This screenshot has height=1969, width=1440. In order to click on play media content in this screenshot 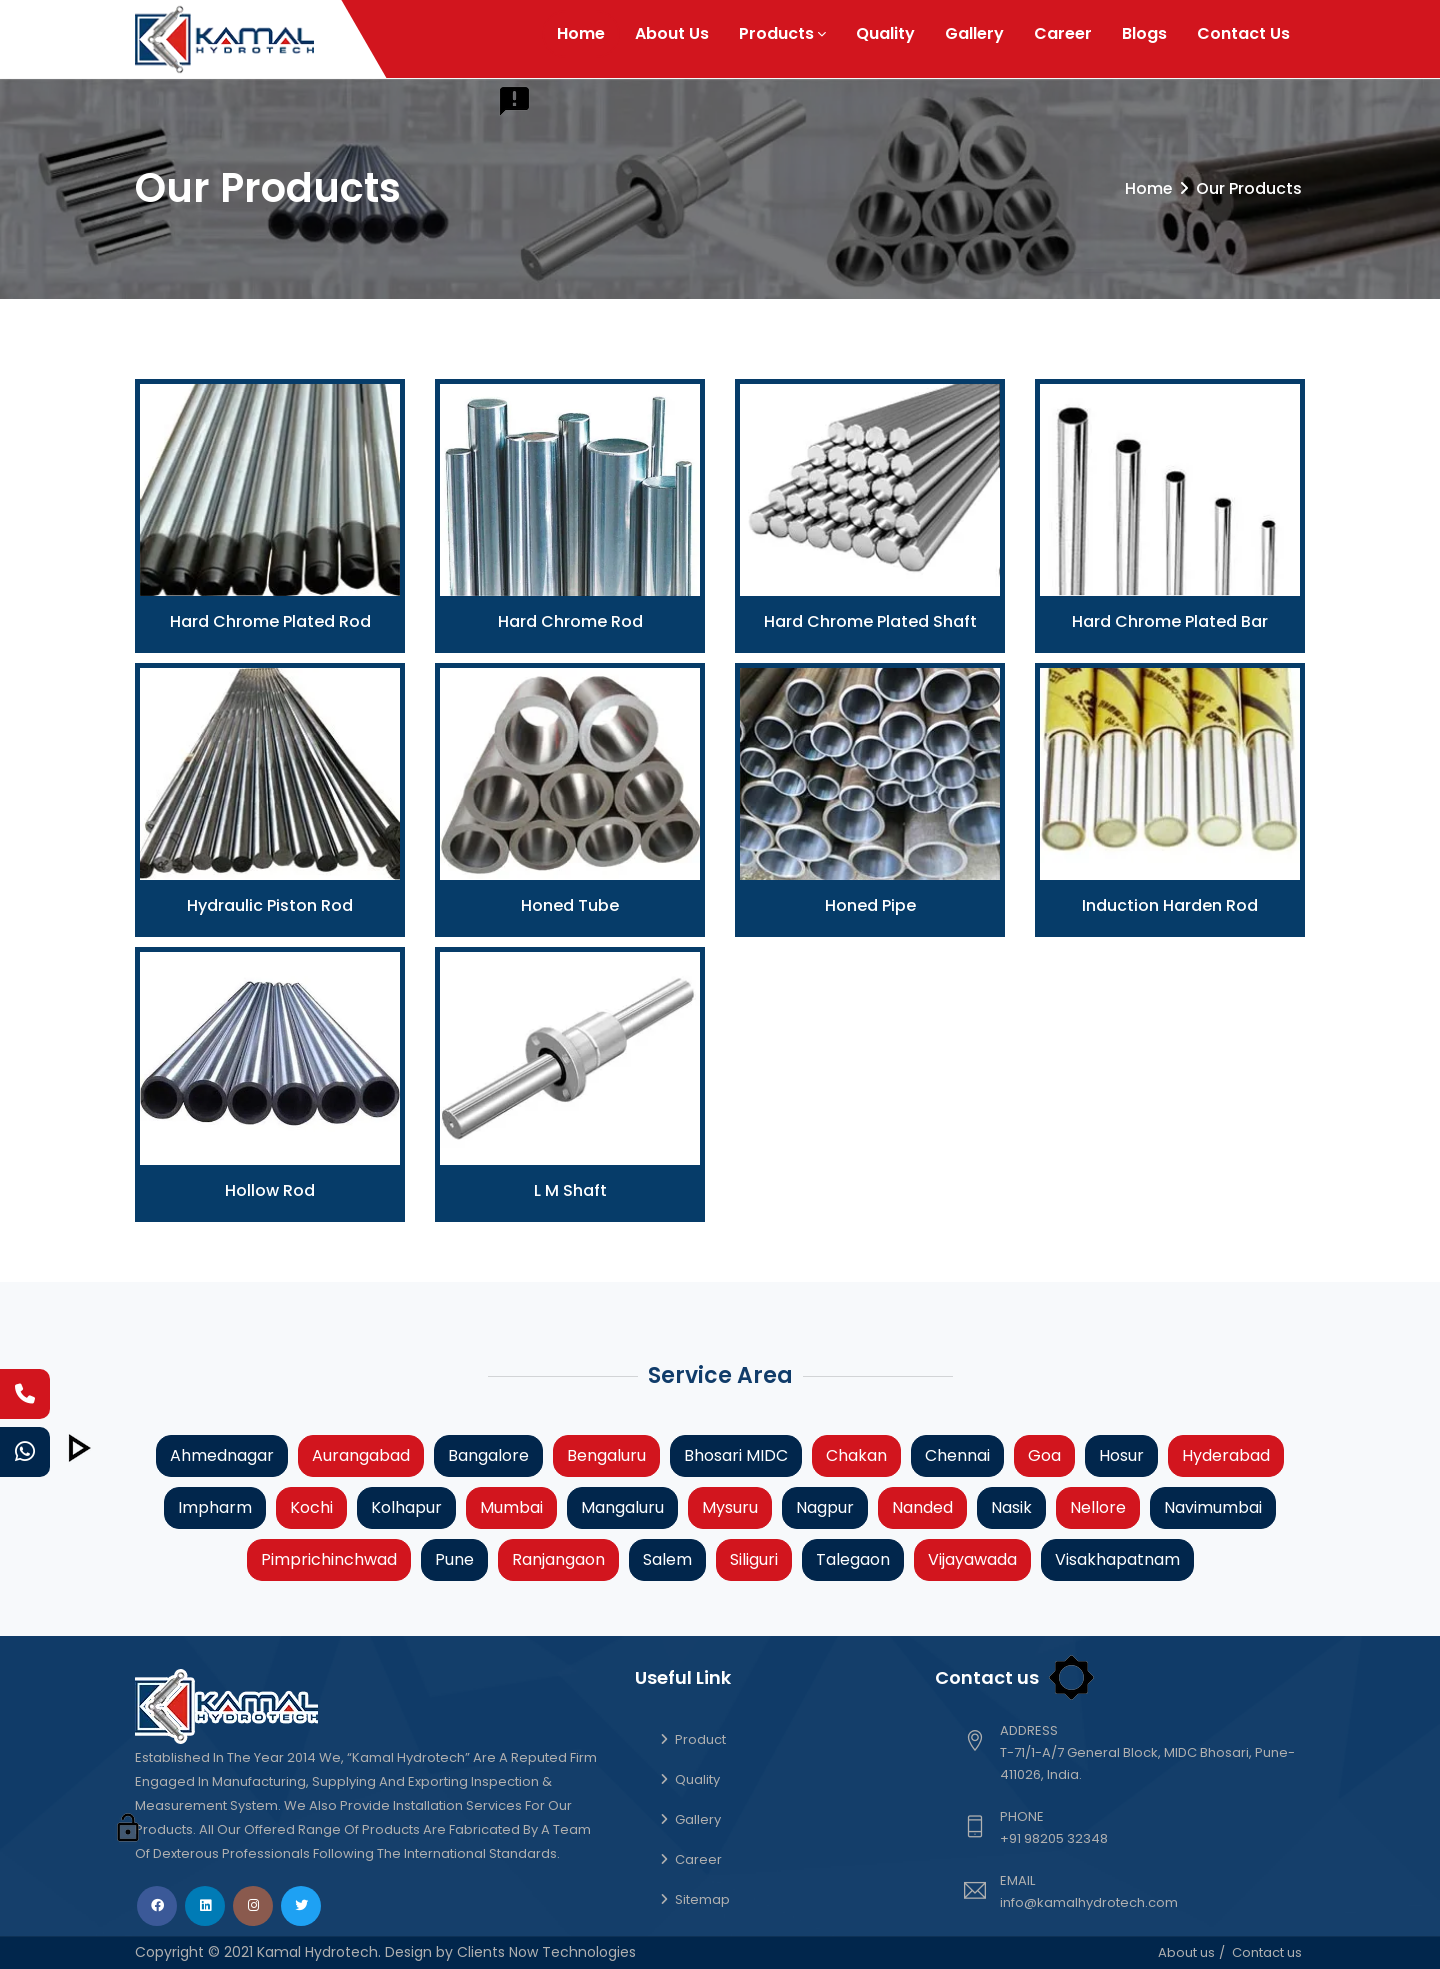, I will do `click(77, 1448)`.